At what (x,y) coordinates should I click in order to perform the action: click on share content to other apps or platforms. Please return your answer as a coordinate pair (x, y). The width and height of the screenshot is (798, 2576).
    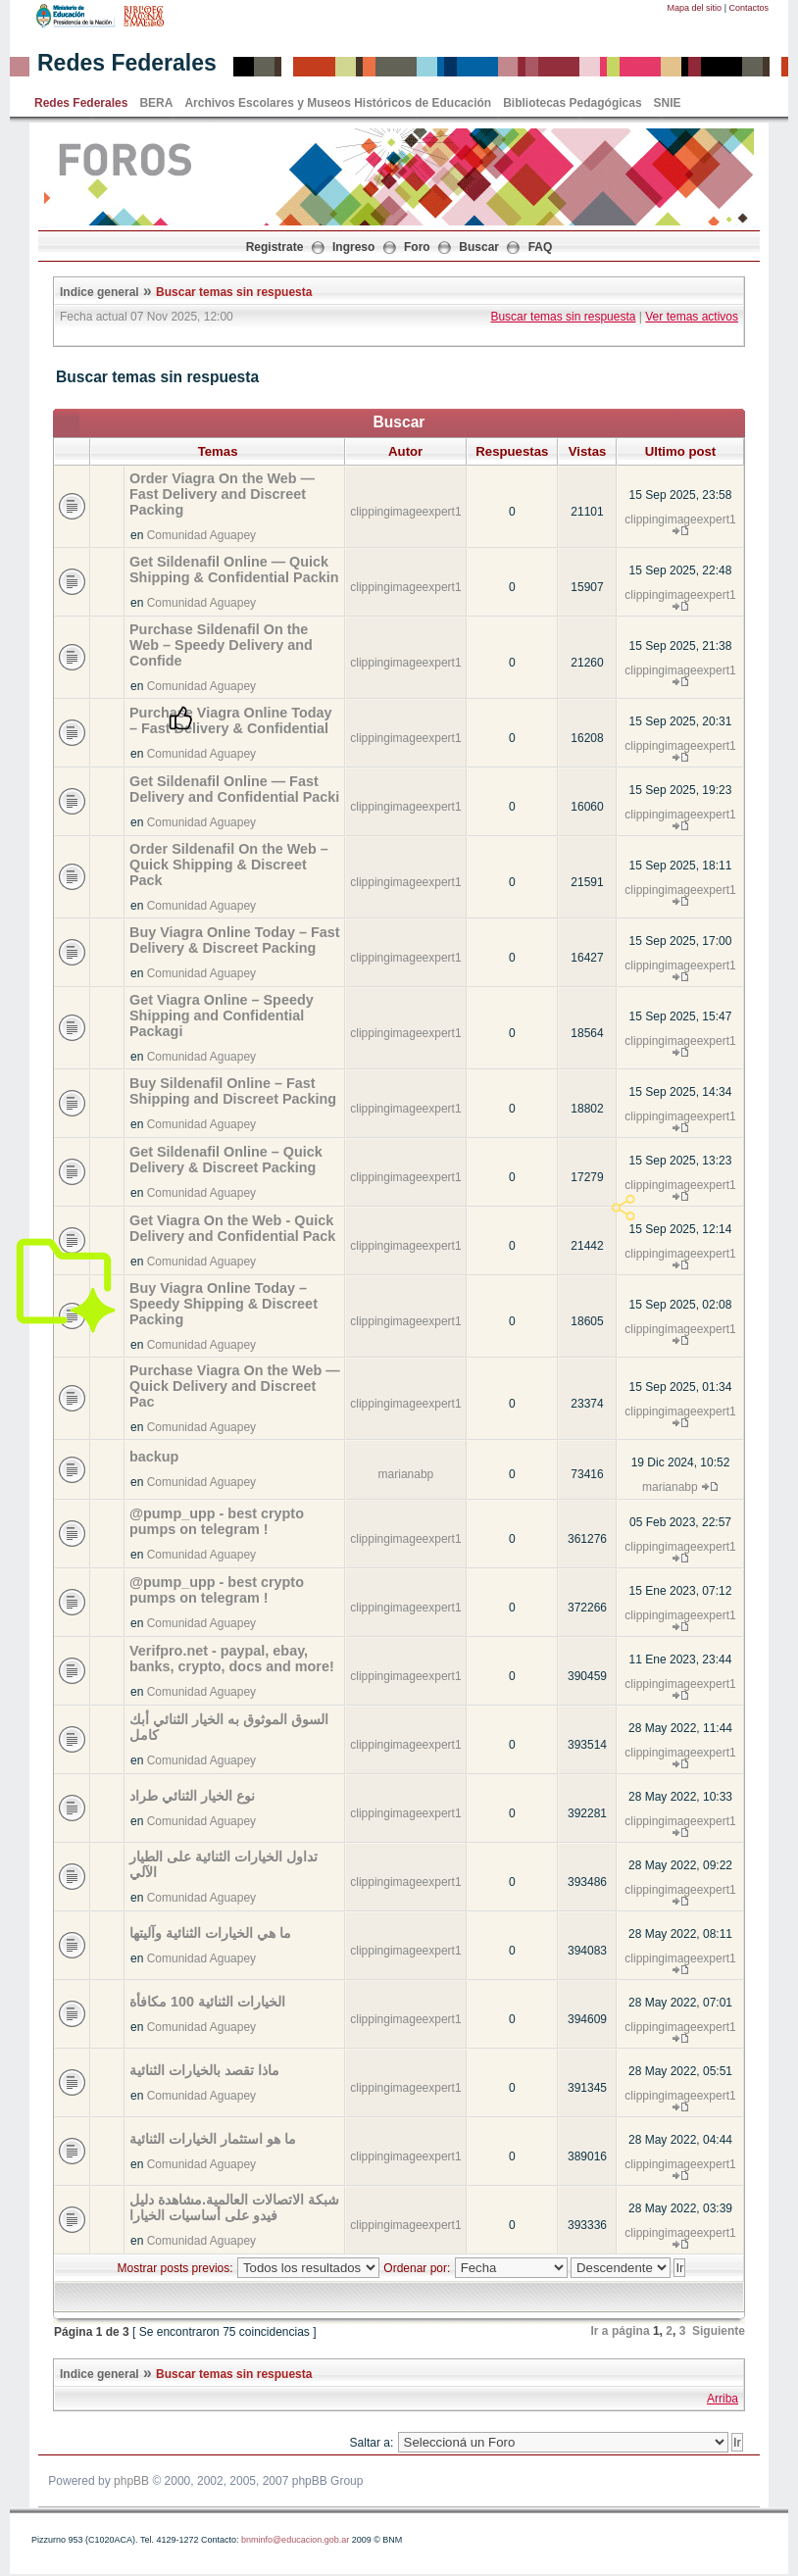
    Looking at the image, I should click on (624, 1208).